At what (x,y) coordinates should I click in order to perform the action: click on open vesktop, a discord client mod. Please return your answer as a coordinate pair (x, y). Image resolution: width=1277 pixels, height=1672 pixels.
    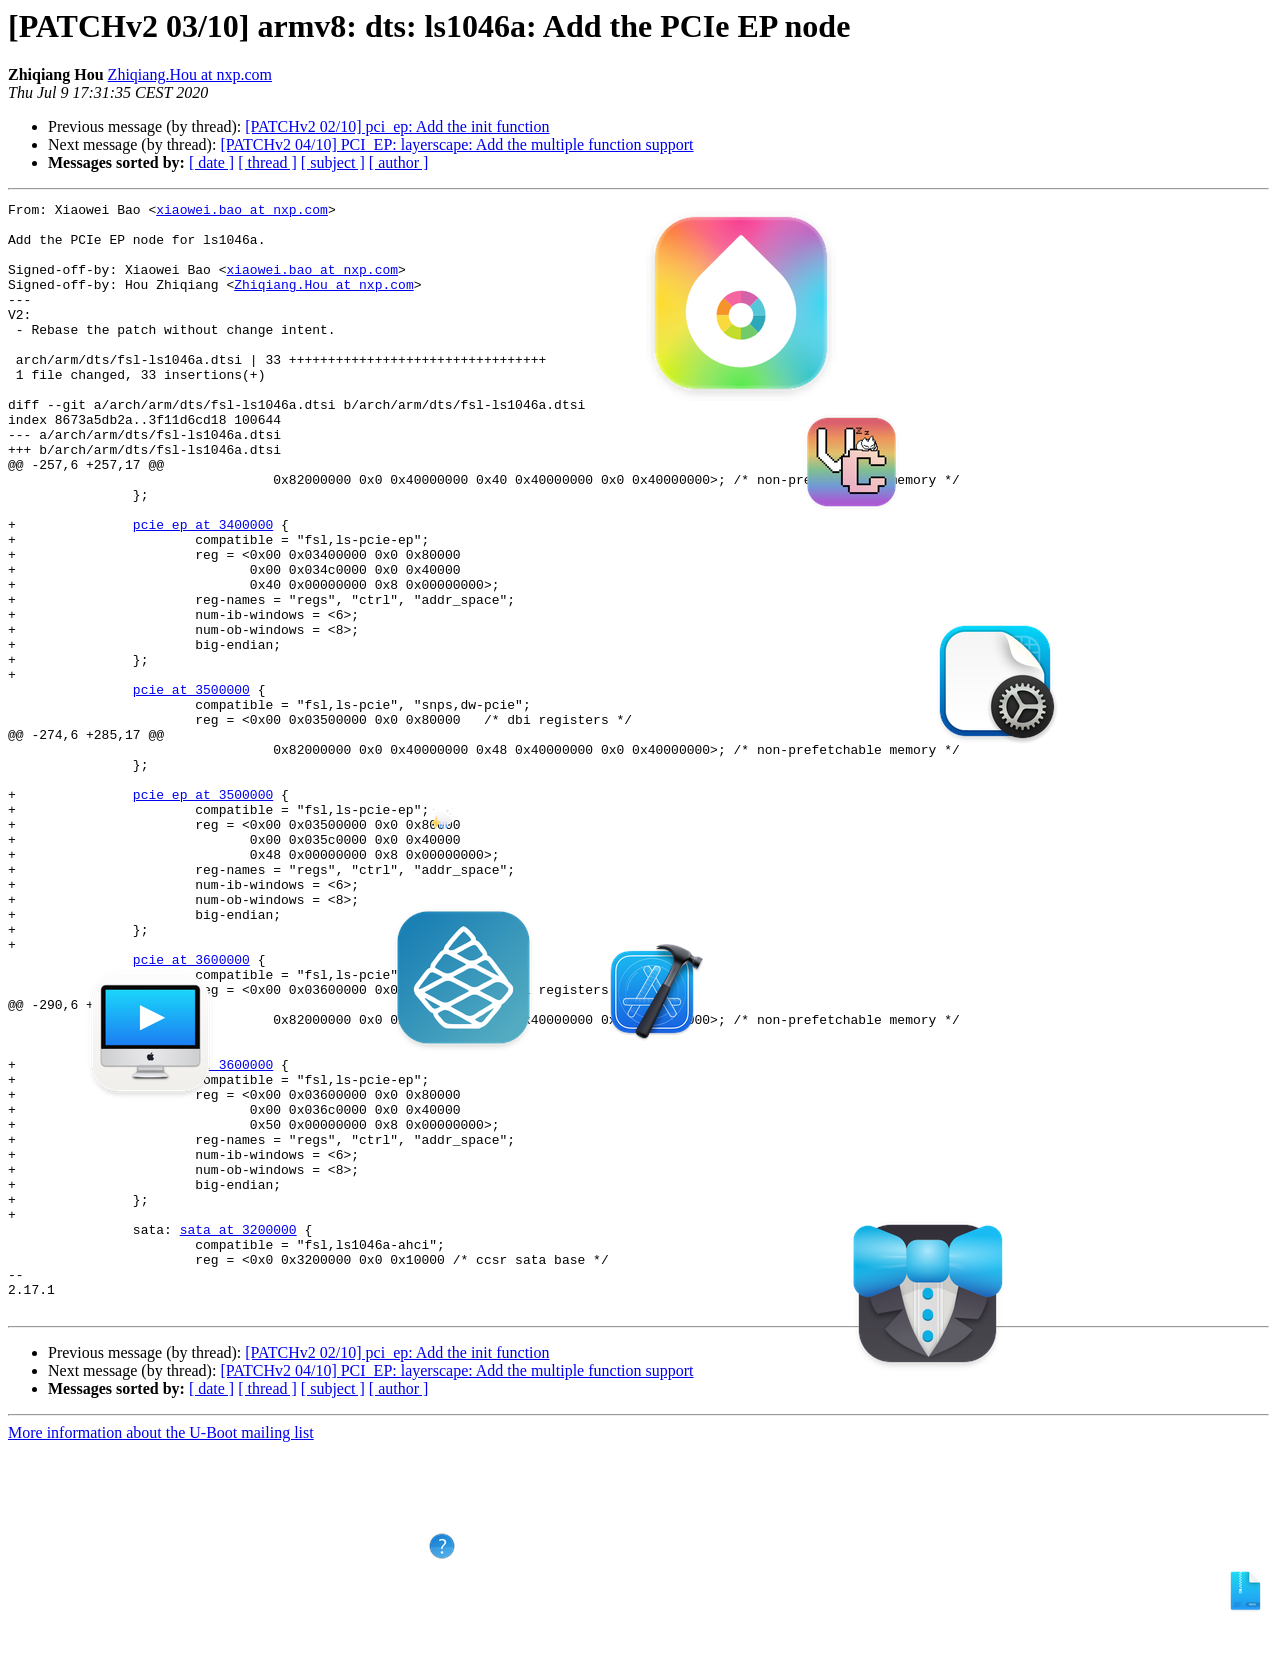
    Looking at the image, I should click on (851, 460).